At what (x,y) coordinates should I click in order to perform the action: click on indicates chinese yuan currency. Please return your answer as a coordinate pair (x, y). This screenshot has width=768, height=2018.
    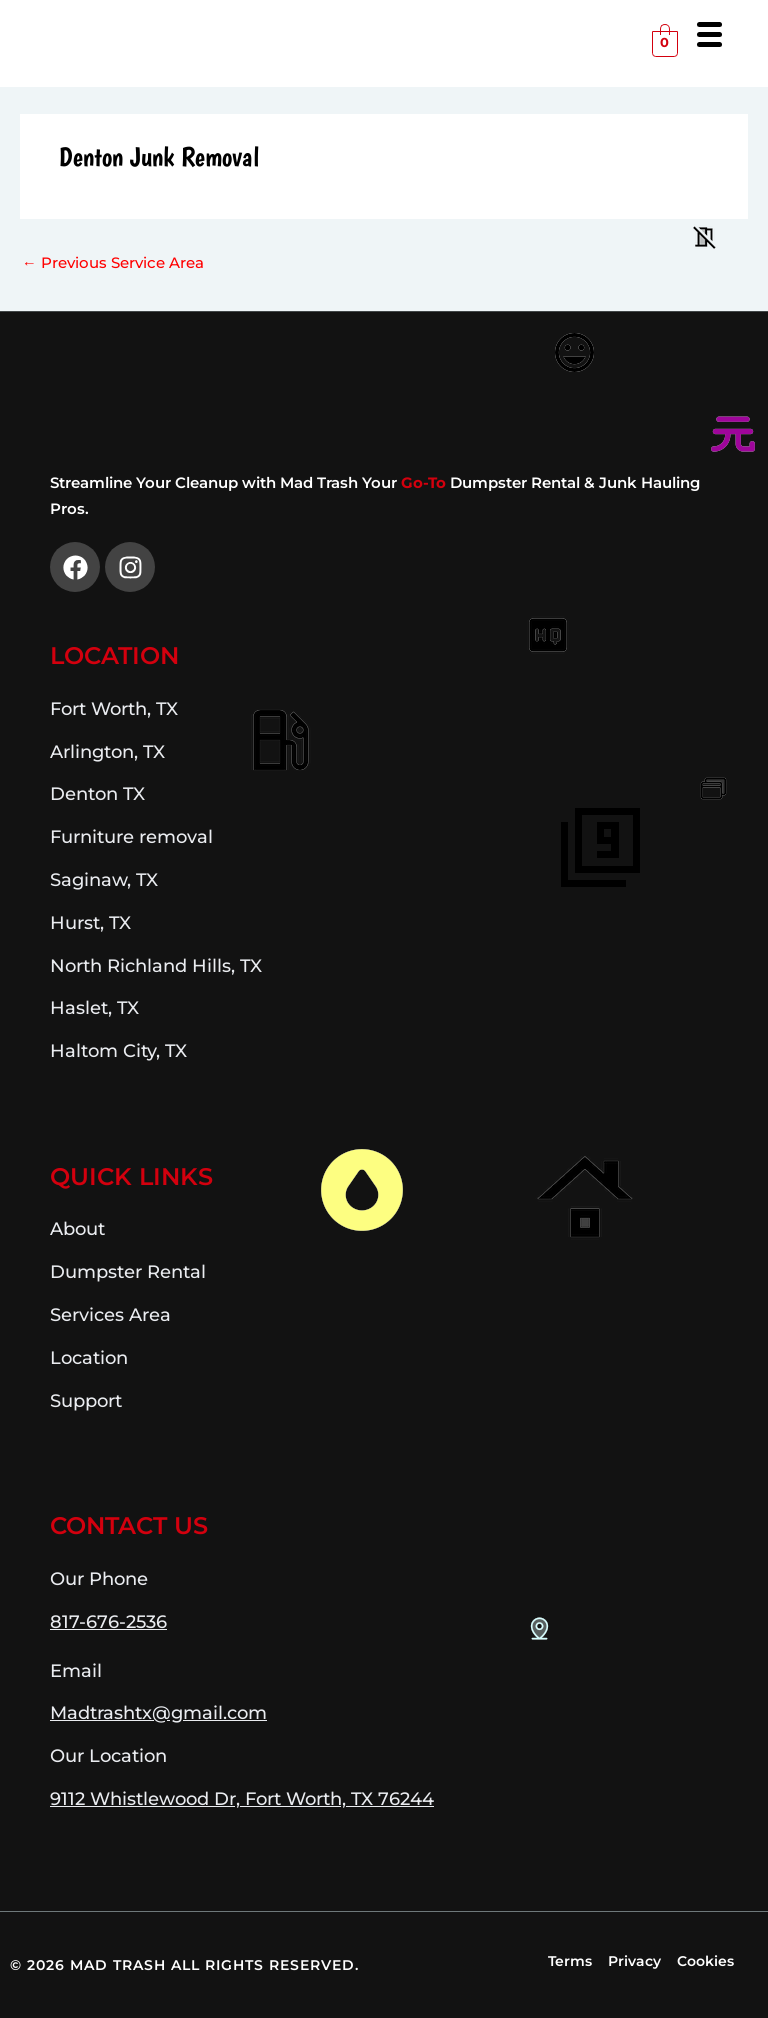
    Looking at the image, I should click on (733, 435).